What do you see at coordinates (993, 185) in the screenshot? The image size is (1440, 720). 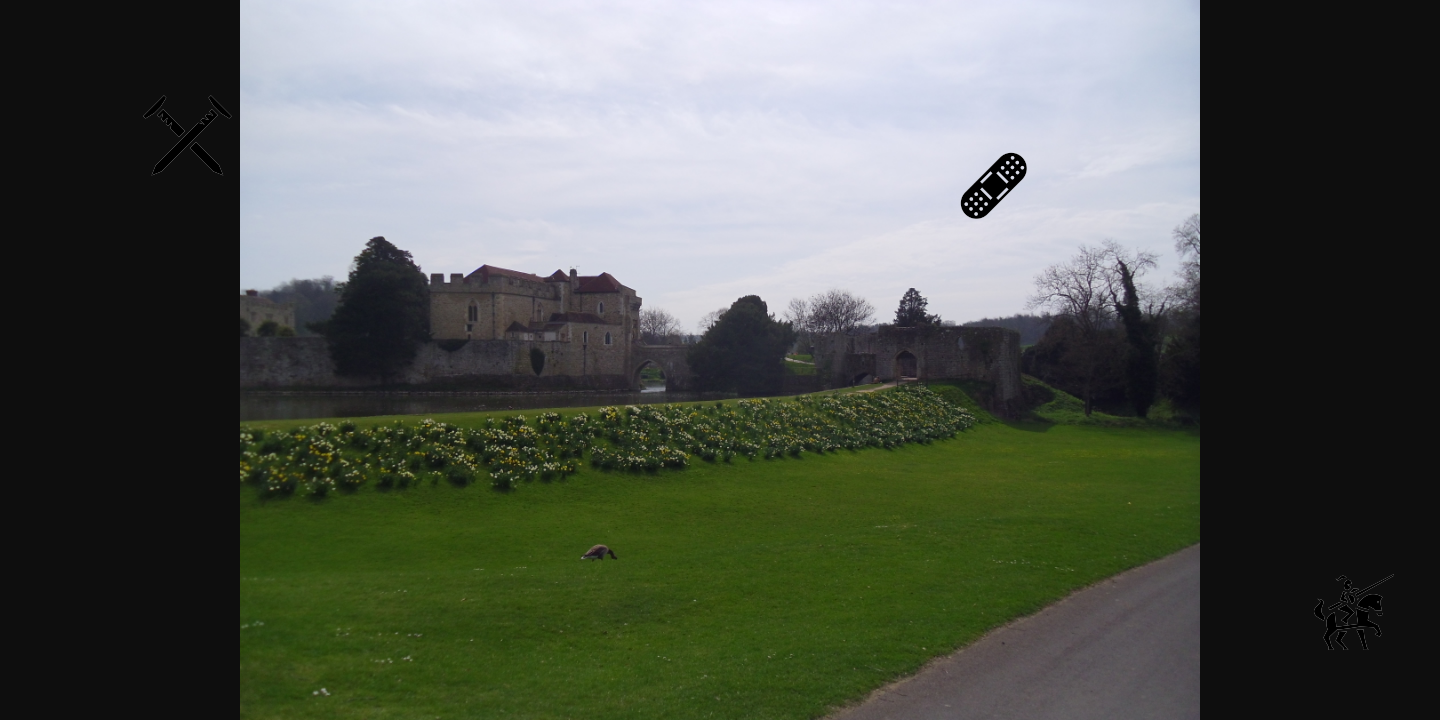 I see `access first aid or medical settings` at bounding box center [993, 185].